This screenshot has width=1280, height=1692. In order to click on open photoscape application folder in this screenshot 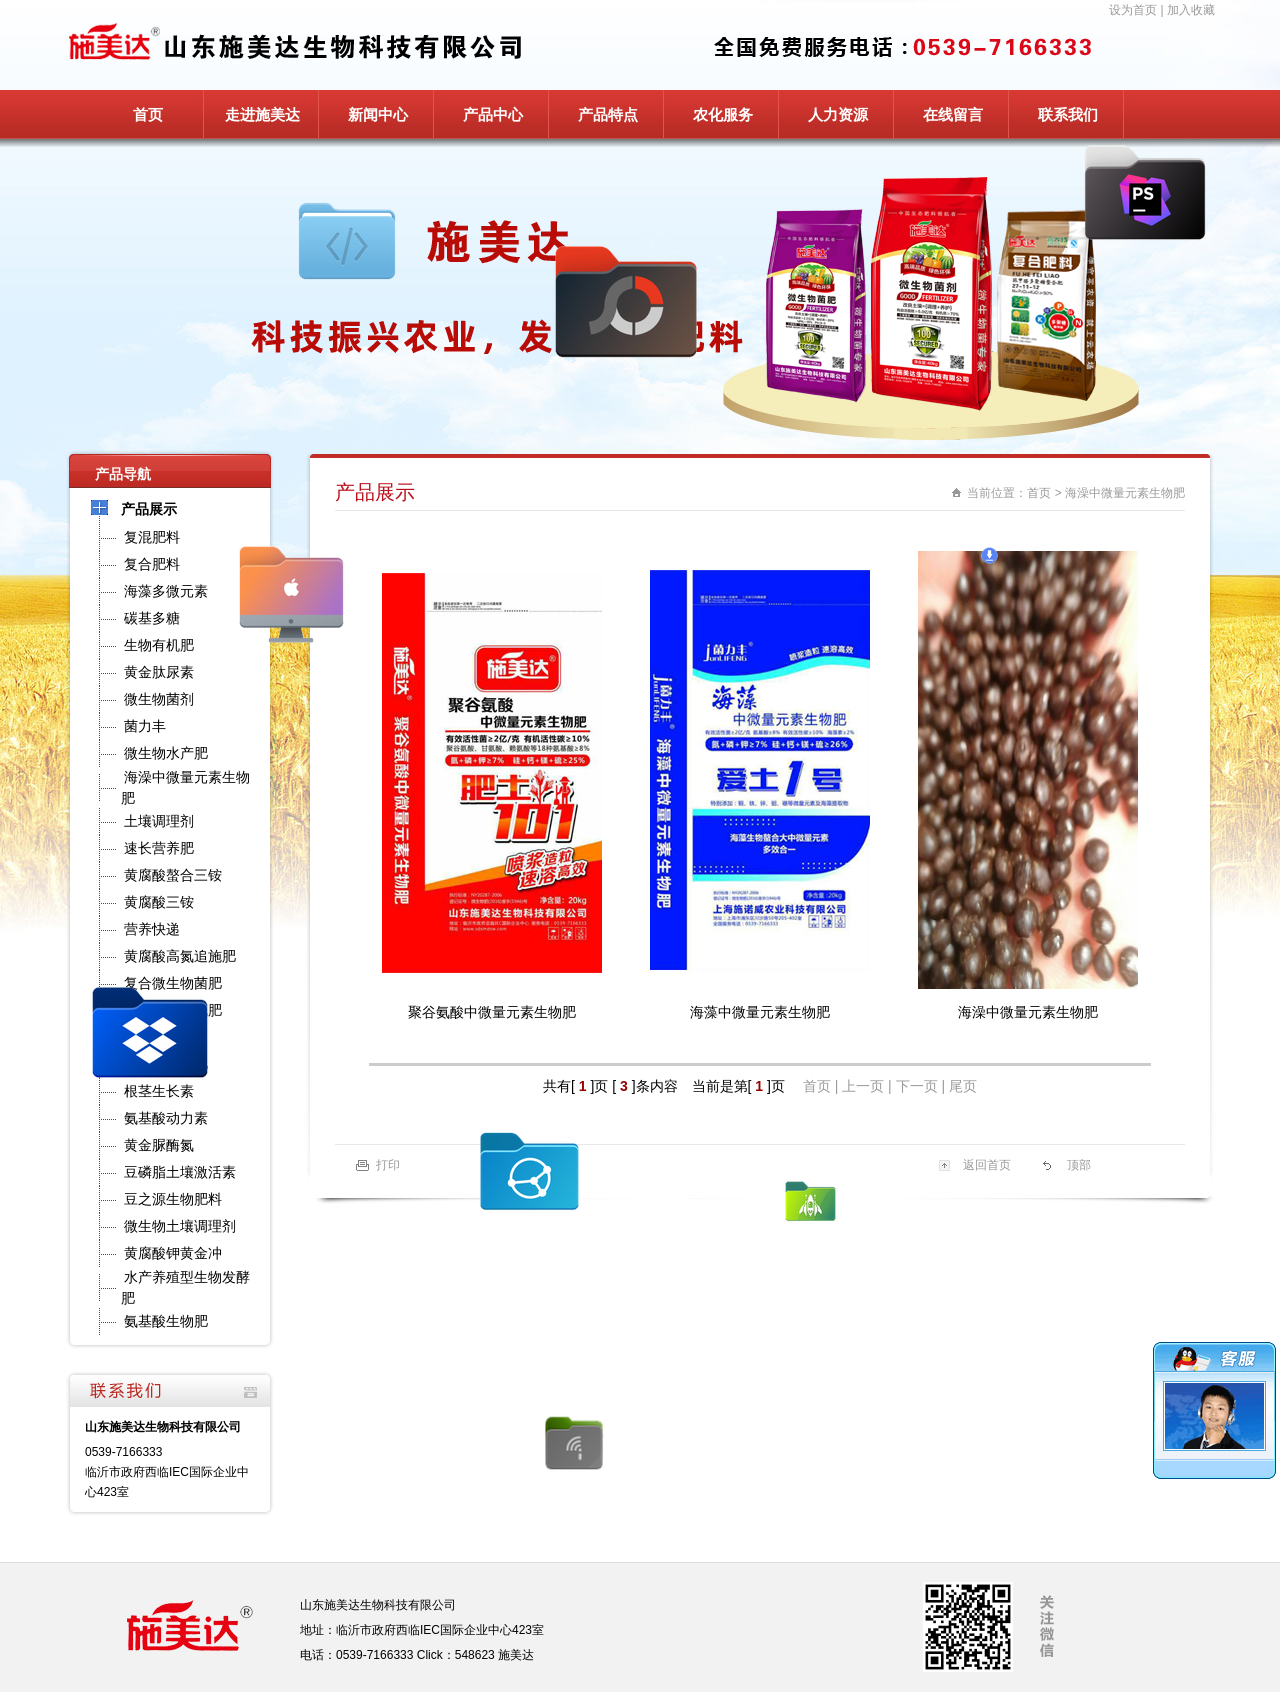, I will do `click(625, 305)`.